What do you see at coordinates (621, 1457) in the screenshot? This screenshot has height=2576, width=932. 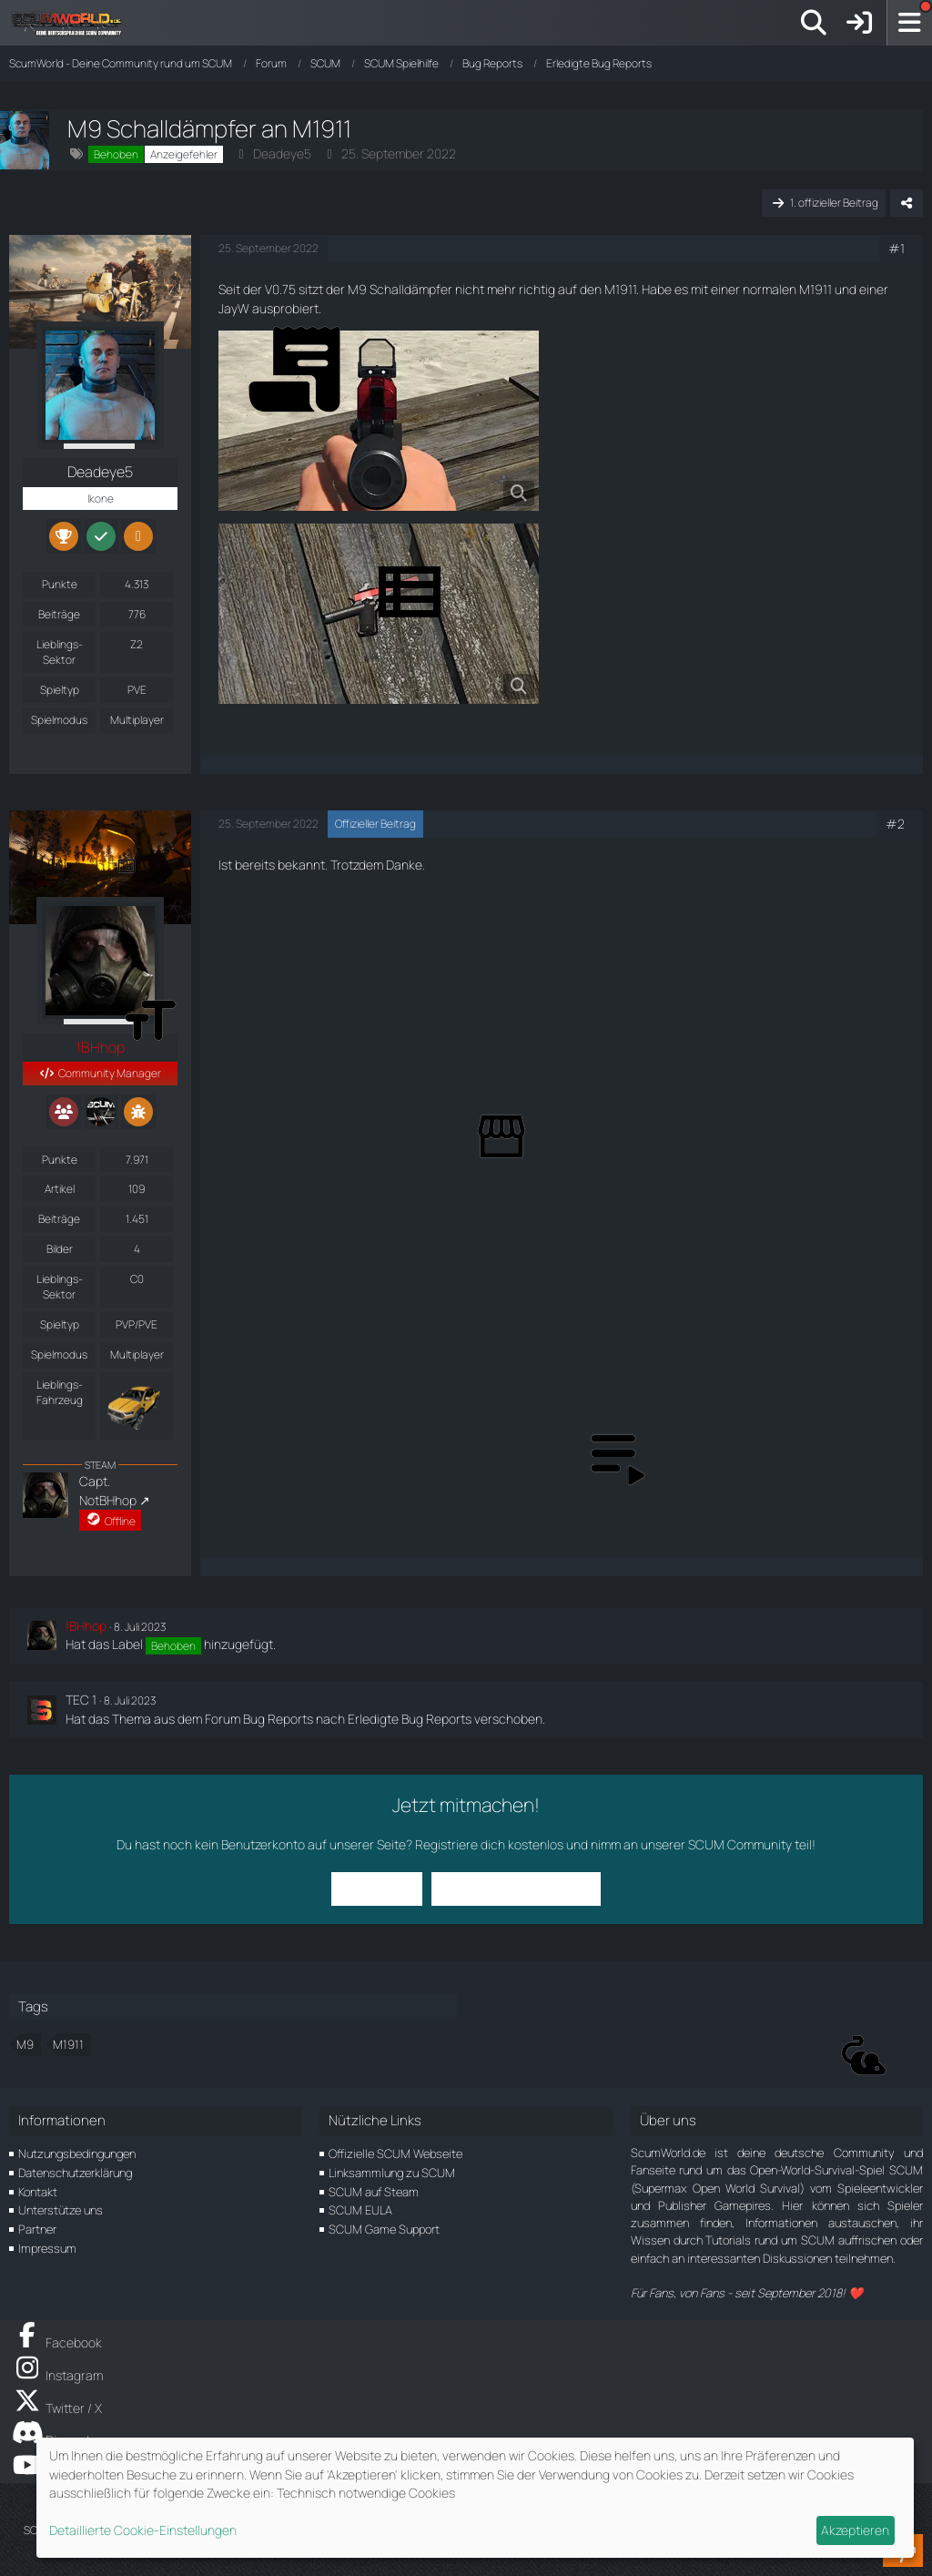 I see `play all items in a playlist` at bounding box center [621, 1457].